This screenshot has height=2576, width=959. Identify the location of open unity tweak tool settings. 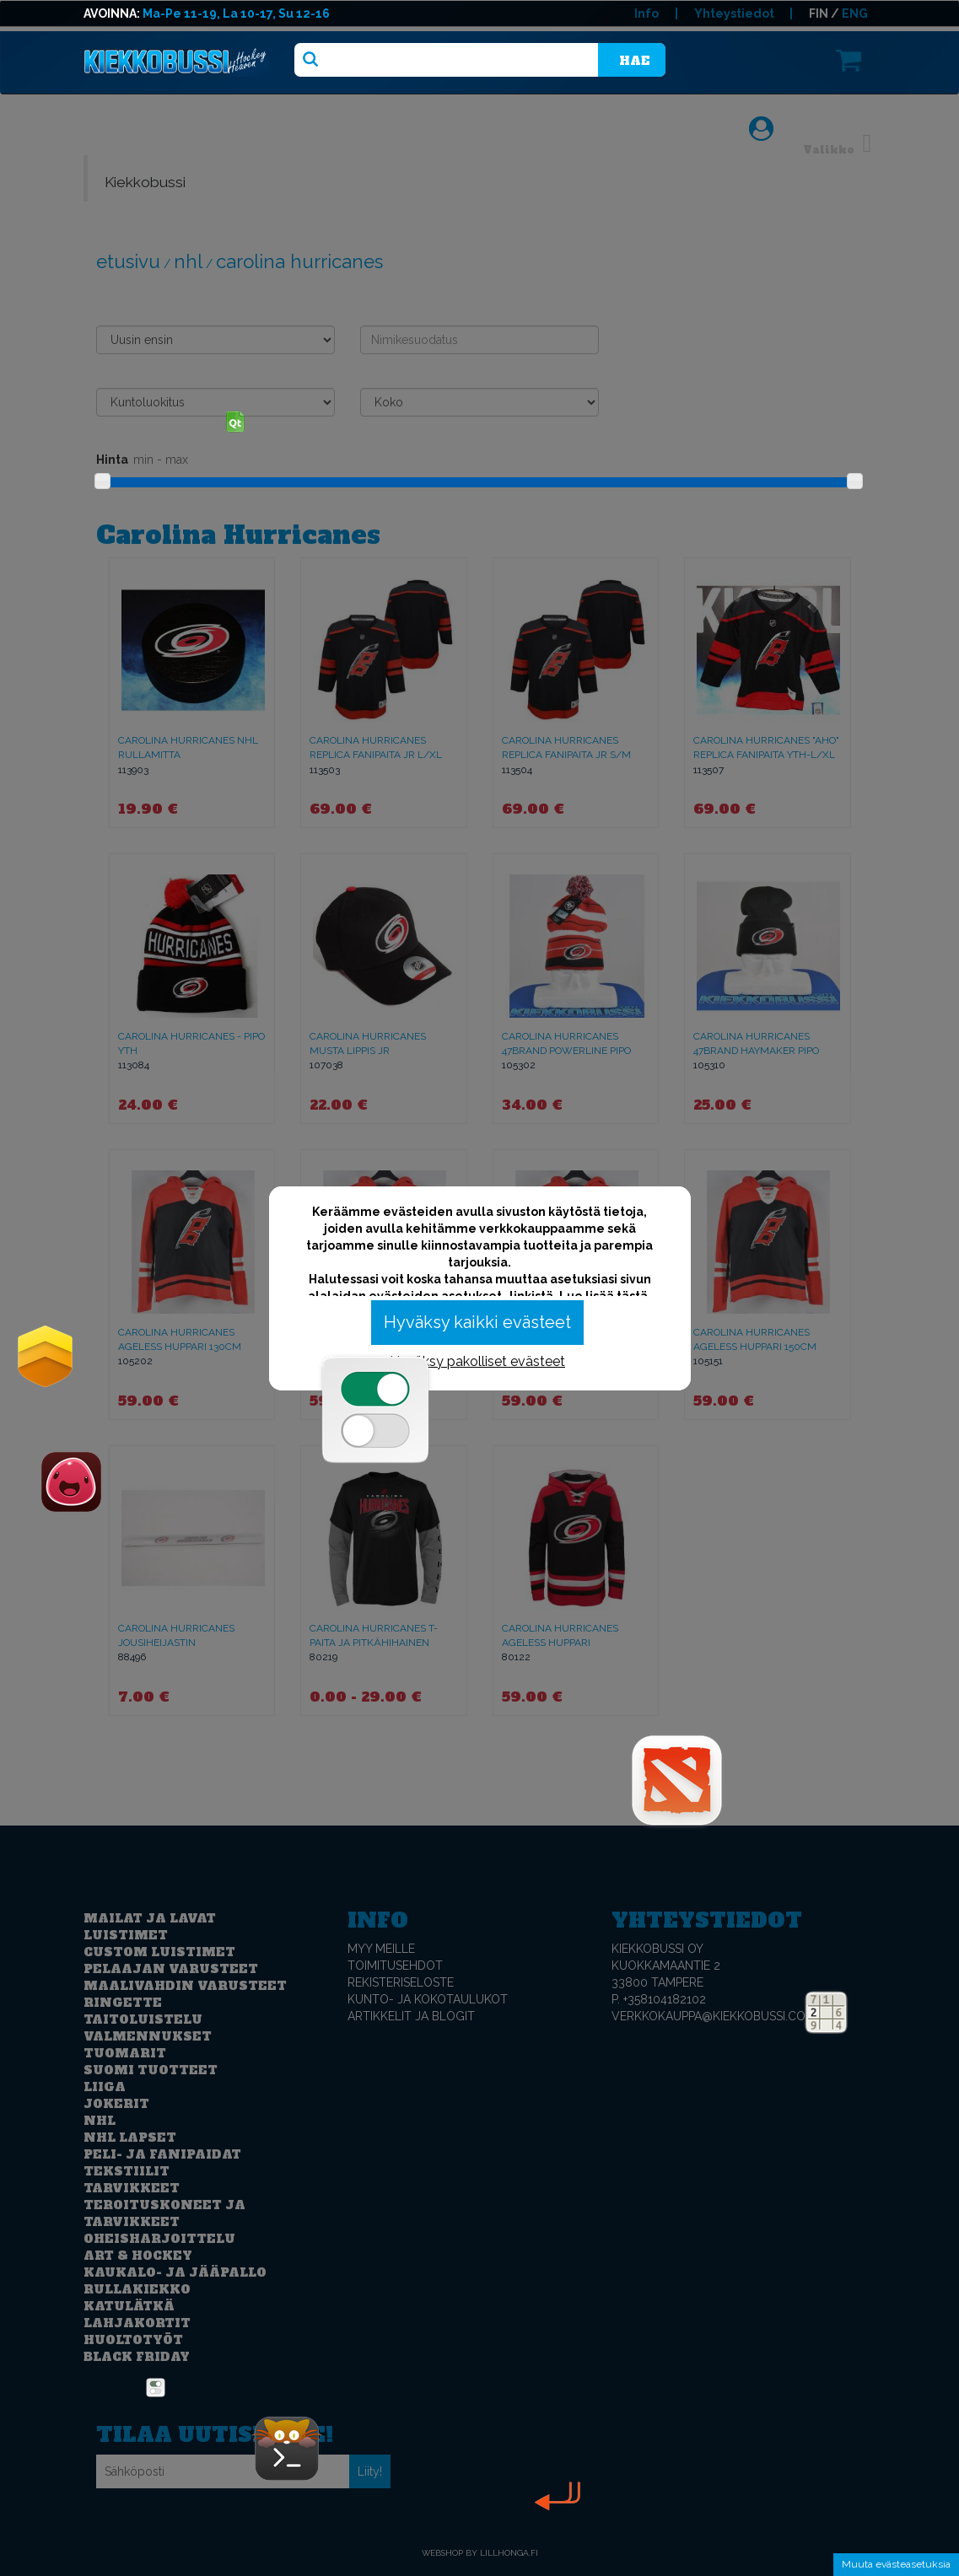
(375, 1410).